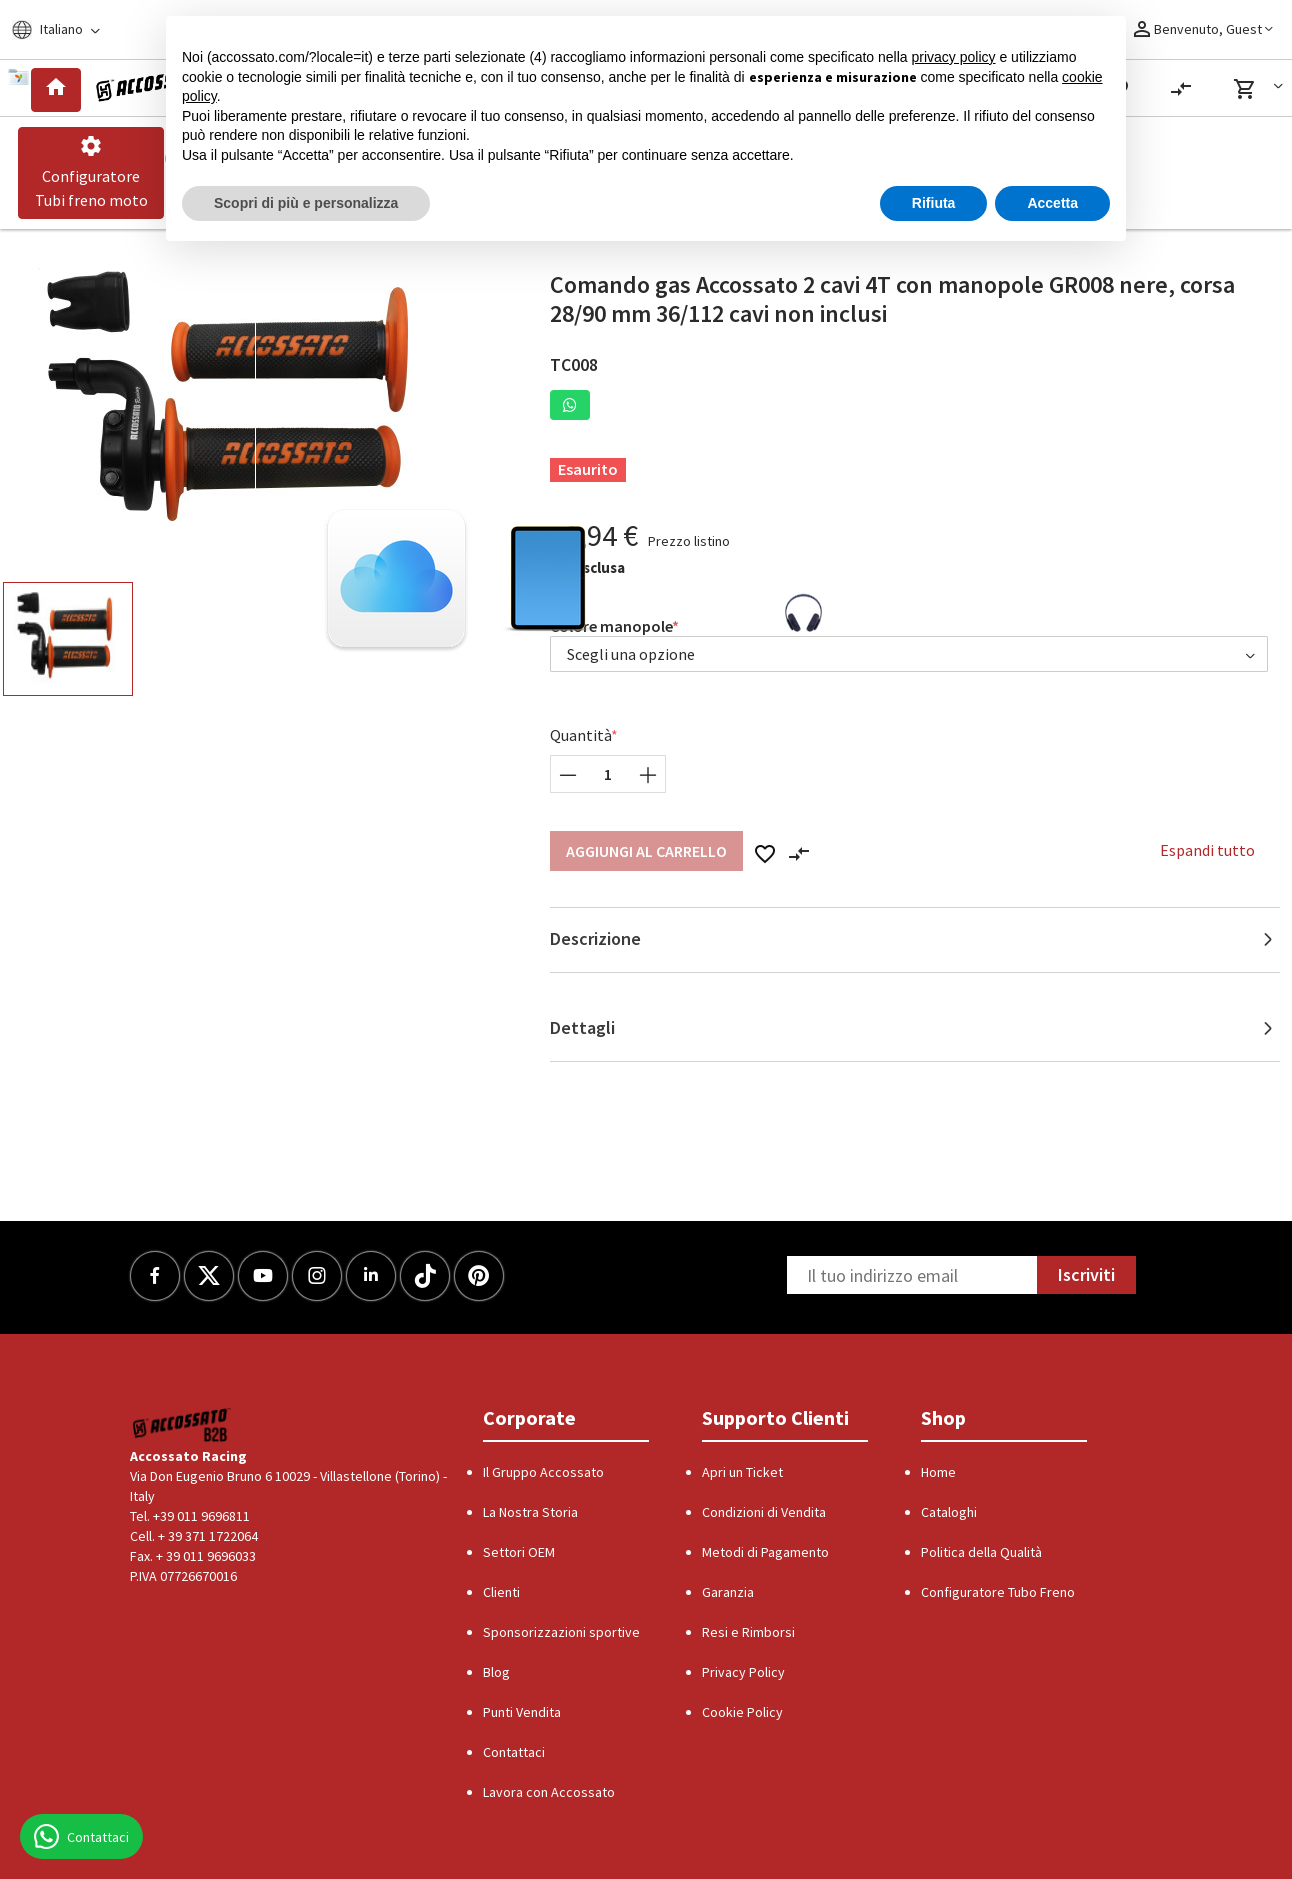 Image resolution: width=1292 pixels, height=1879 pixels. Describe the element at coordinates (18, 77) in the screenshot. I see `open yii2 framework project folder` at that location.